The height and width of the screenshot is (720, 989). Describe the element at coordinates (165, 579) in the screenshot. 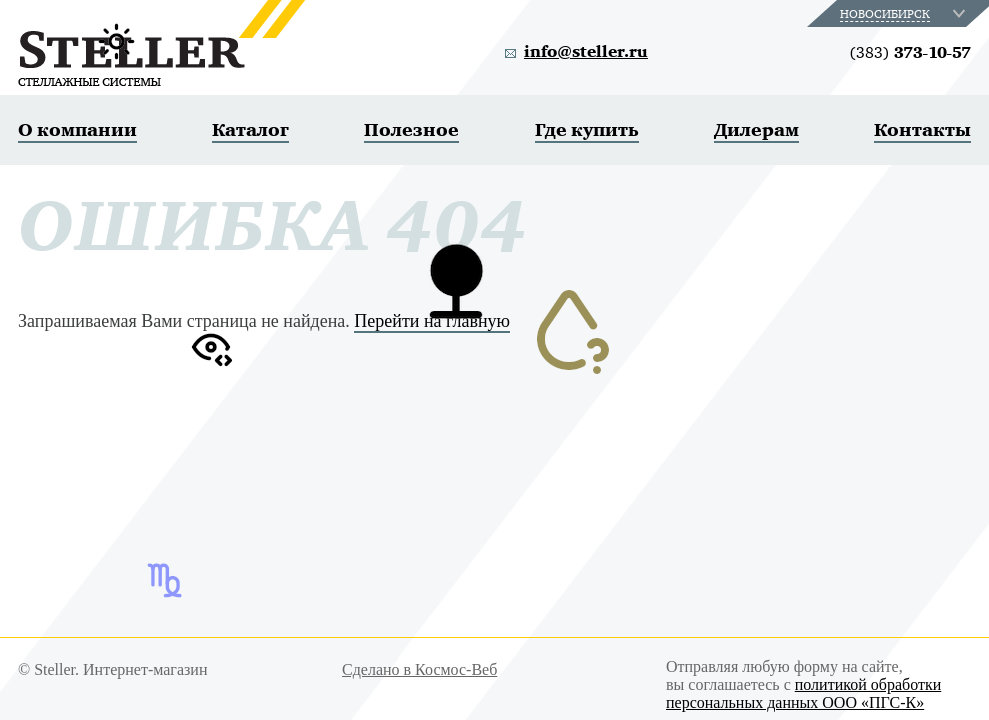

I see `indicates virgo zodiac sign` at that location.